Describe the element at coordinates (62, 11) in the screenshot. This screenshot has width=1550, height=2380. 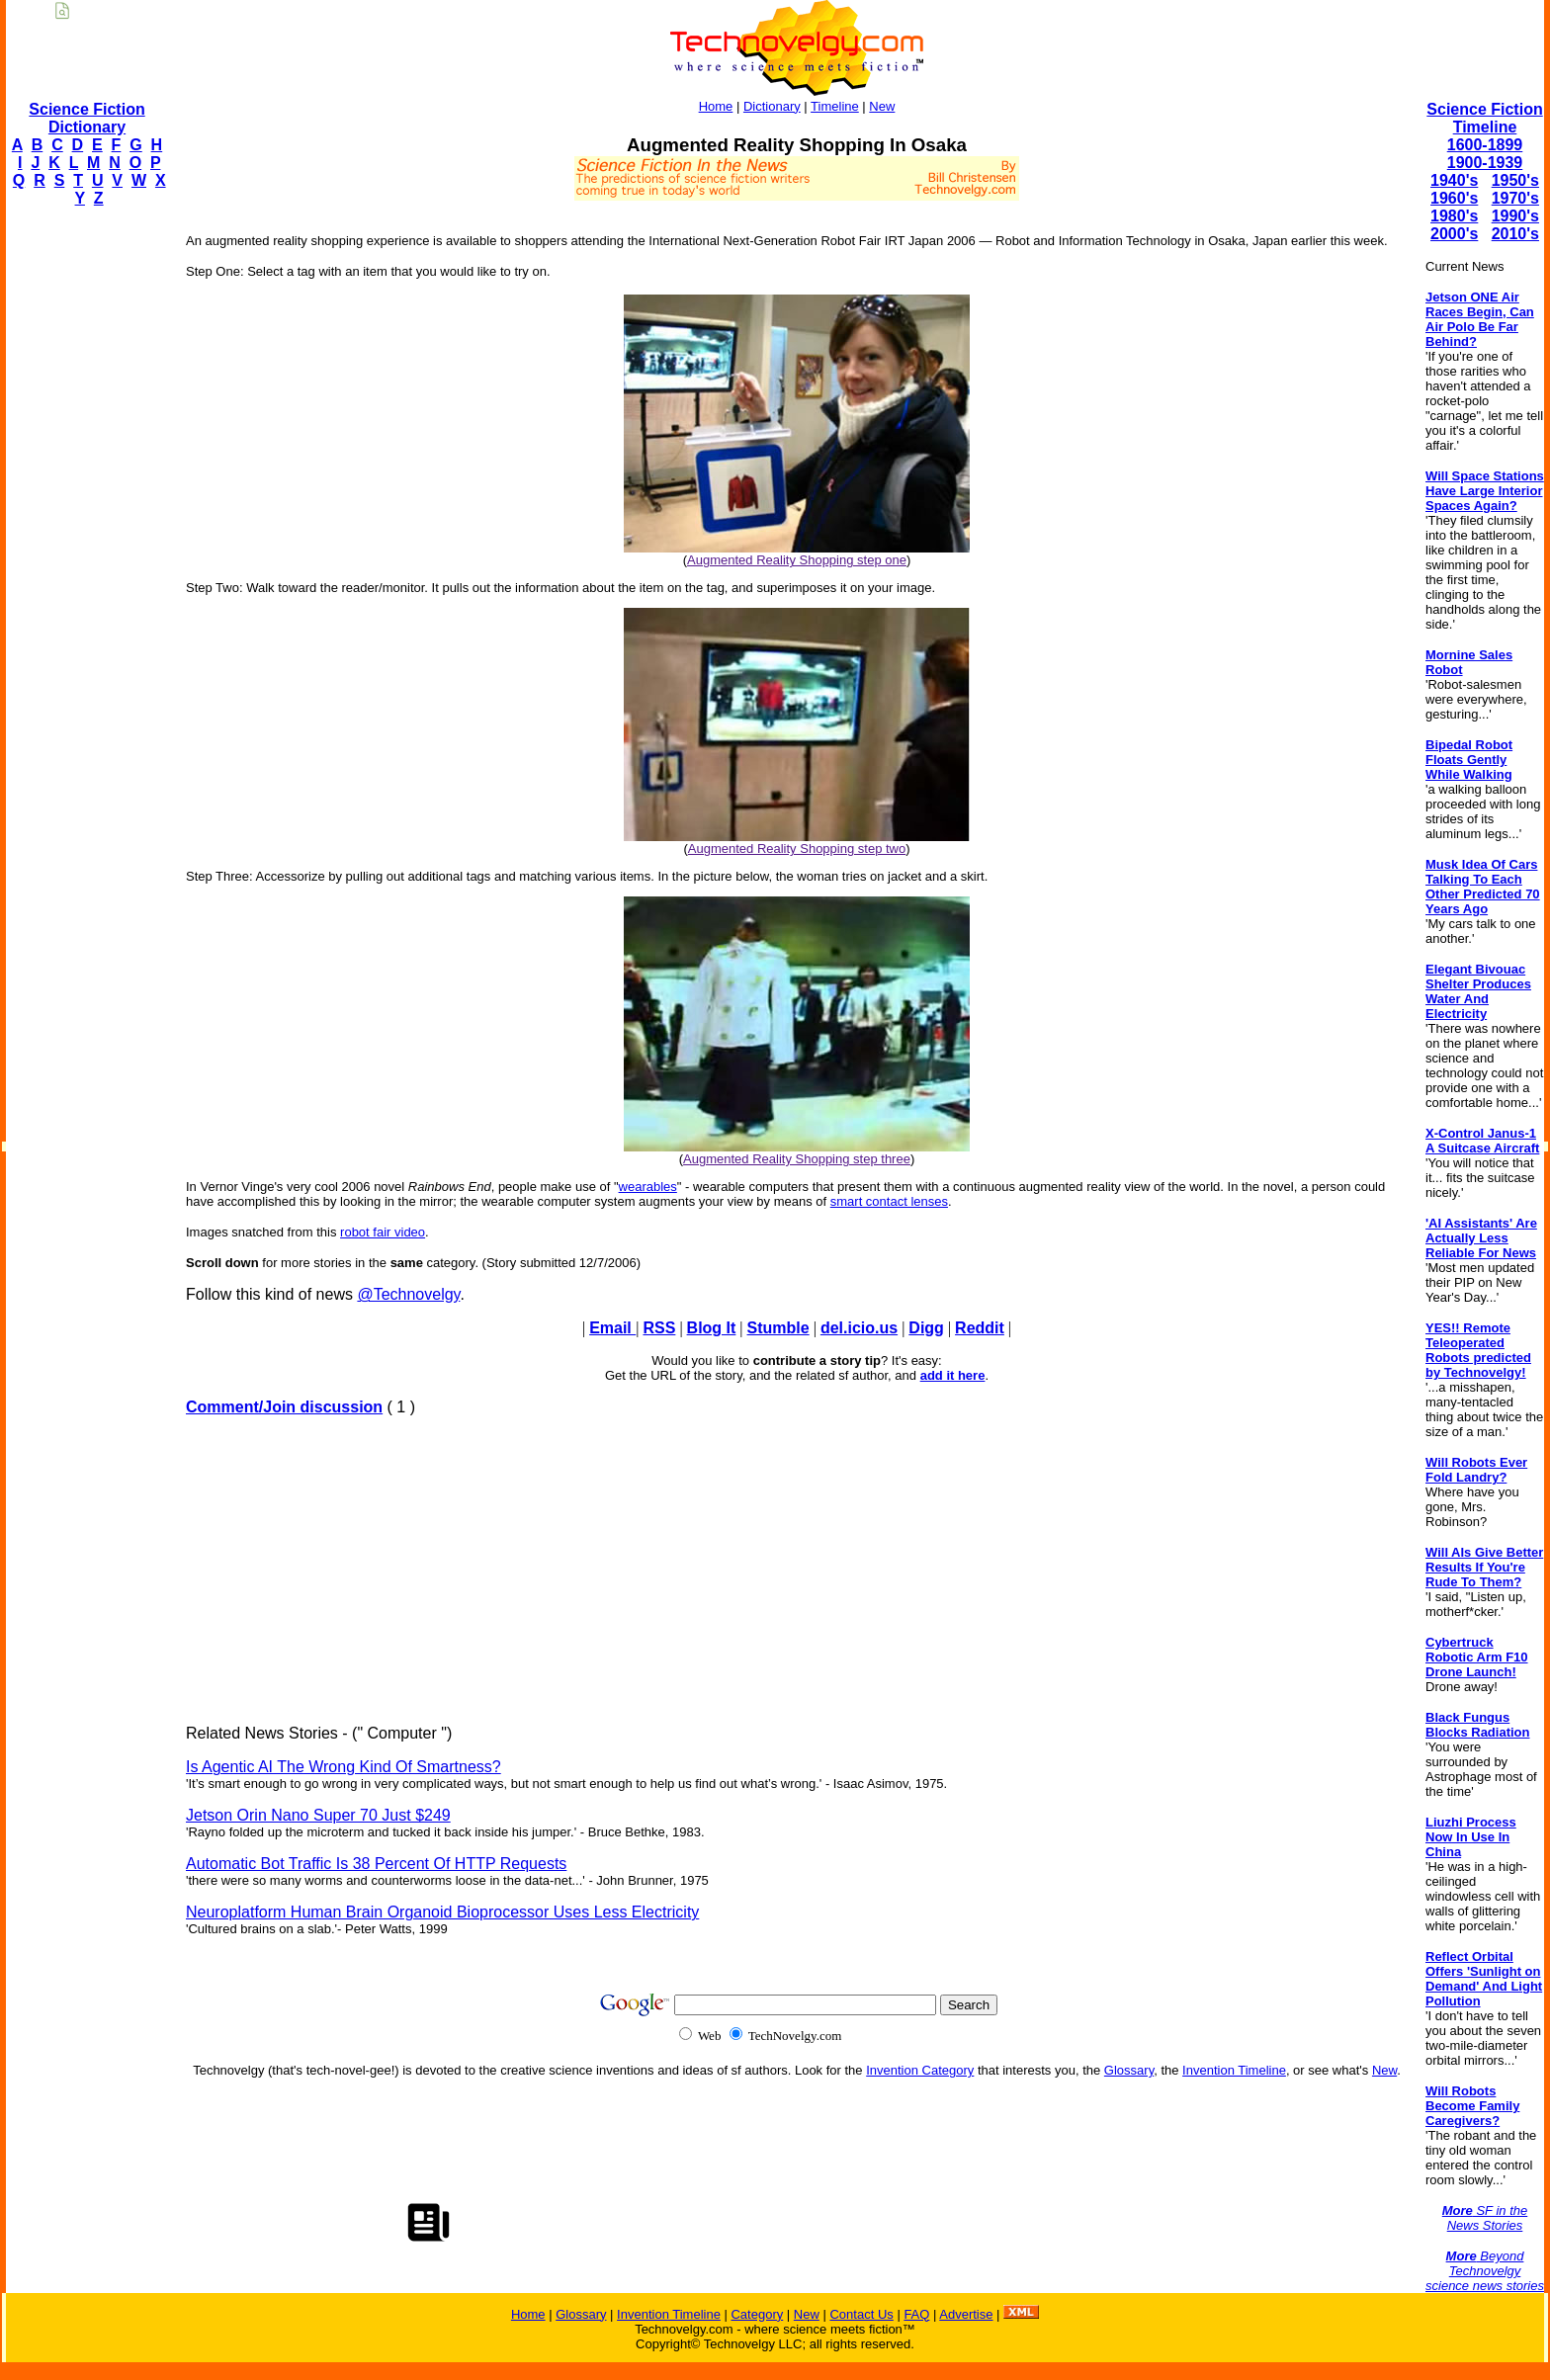
I see `search within a document` at that location.